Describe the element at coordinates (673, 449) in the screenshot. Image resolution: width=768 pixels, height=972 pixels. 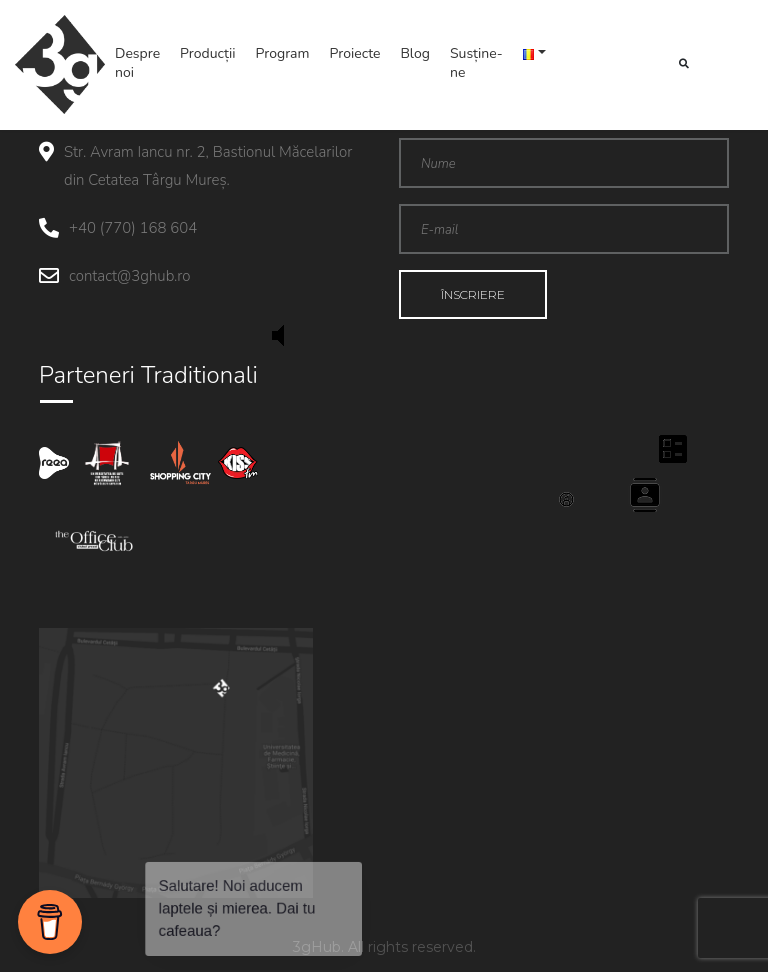
I see `view ballot or voting options` at that location.